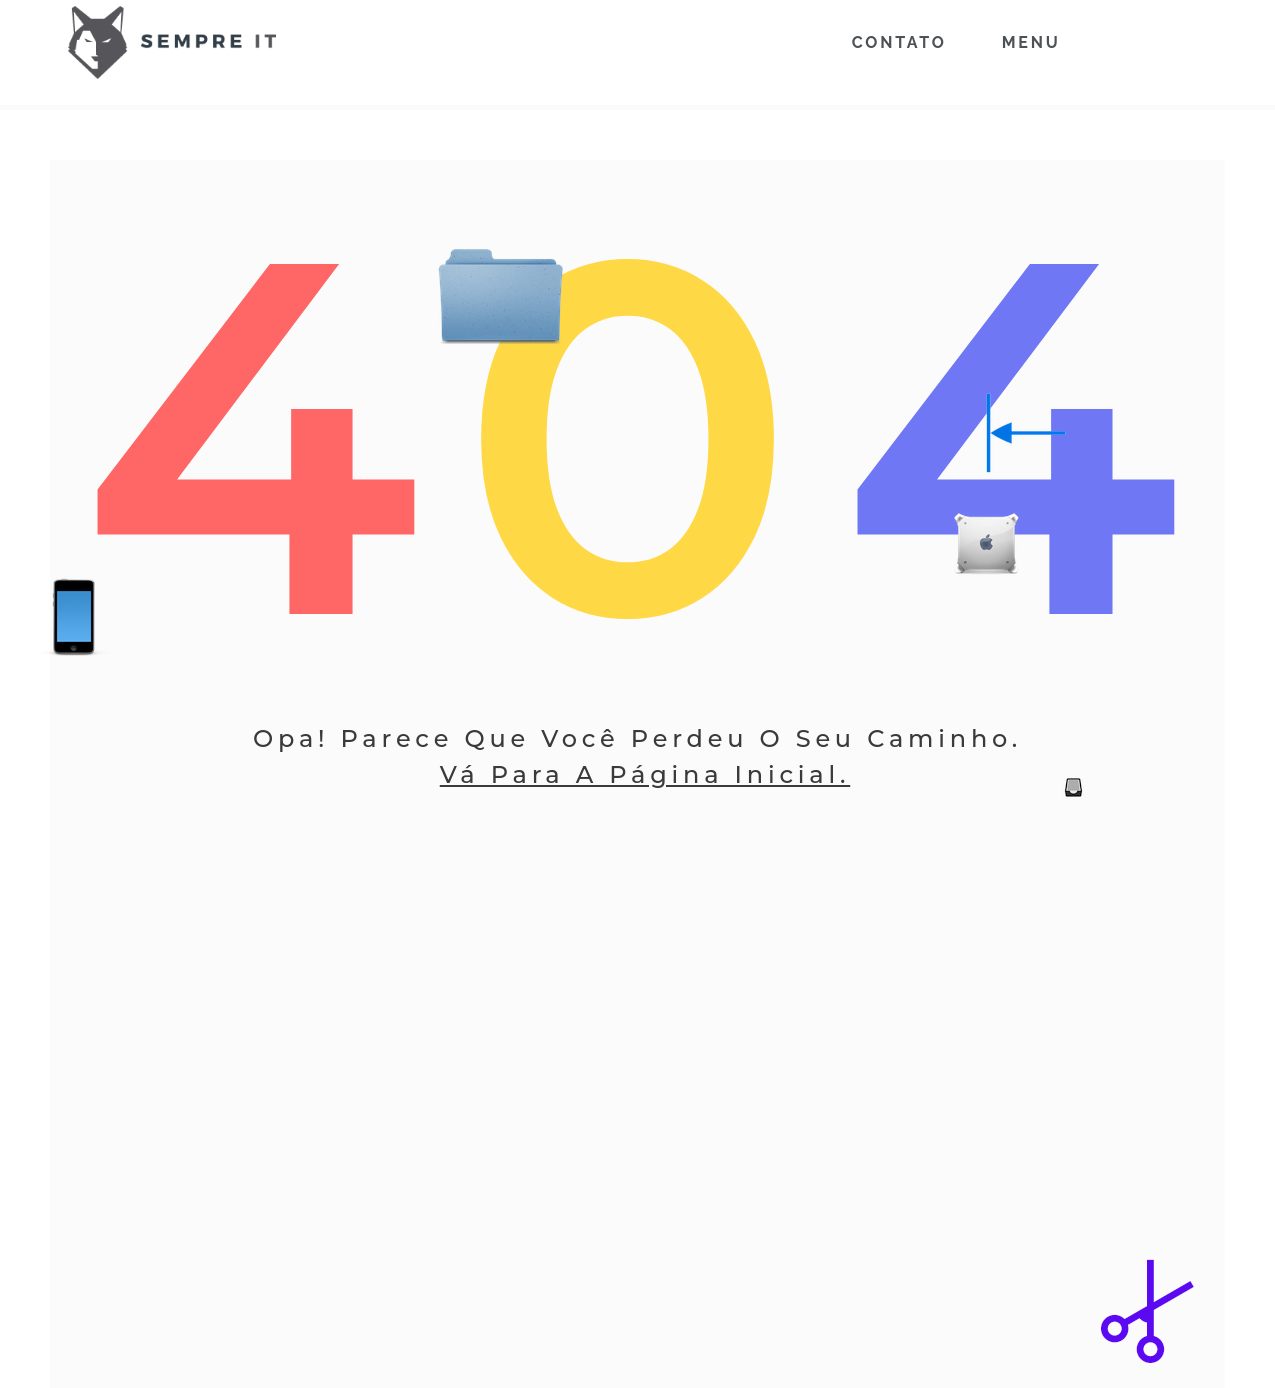 This screenshot has width=1275, height=1388. I want to click on access notes or text annotations in the organizer, so click(500, 299).